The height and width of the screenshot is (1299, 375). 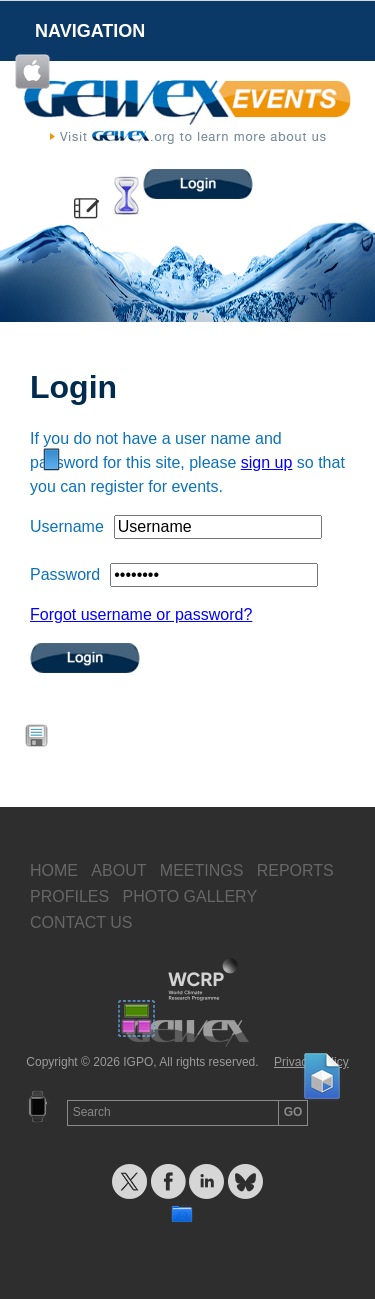 What do you see at coordinates (86, 207) in the screenshot?
I see `graphics tablet input device` at bounding box center [86, 207].